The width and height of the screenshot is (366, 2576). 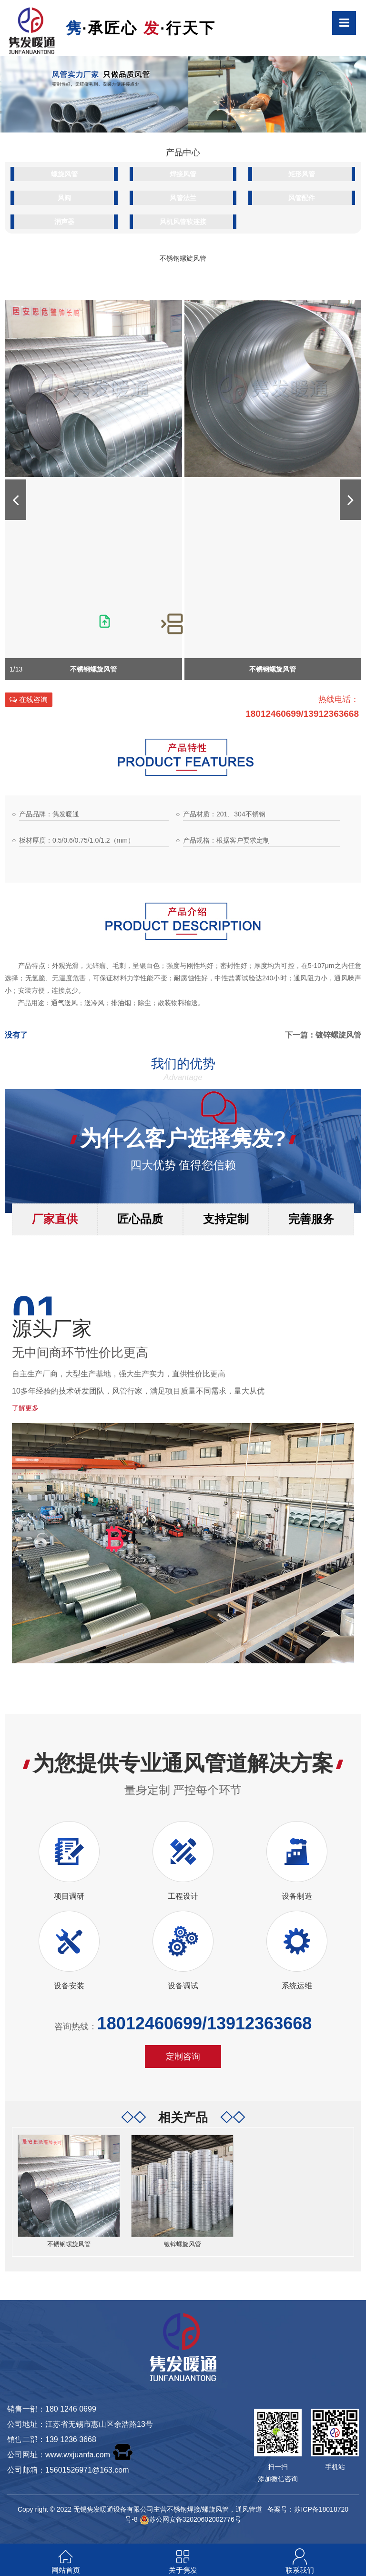 What do you see at coordinates (173, 624) in the screenshot?
I see `insert element at the beginning of a list` at bounding box center [173, 624].